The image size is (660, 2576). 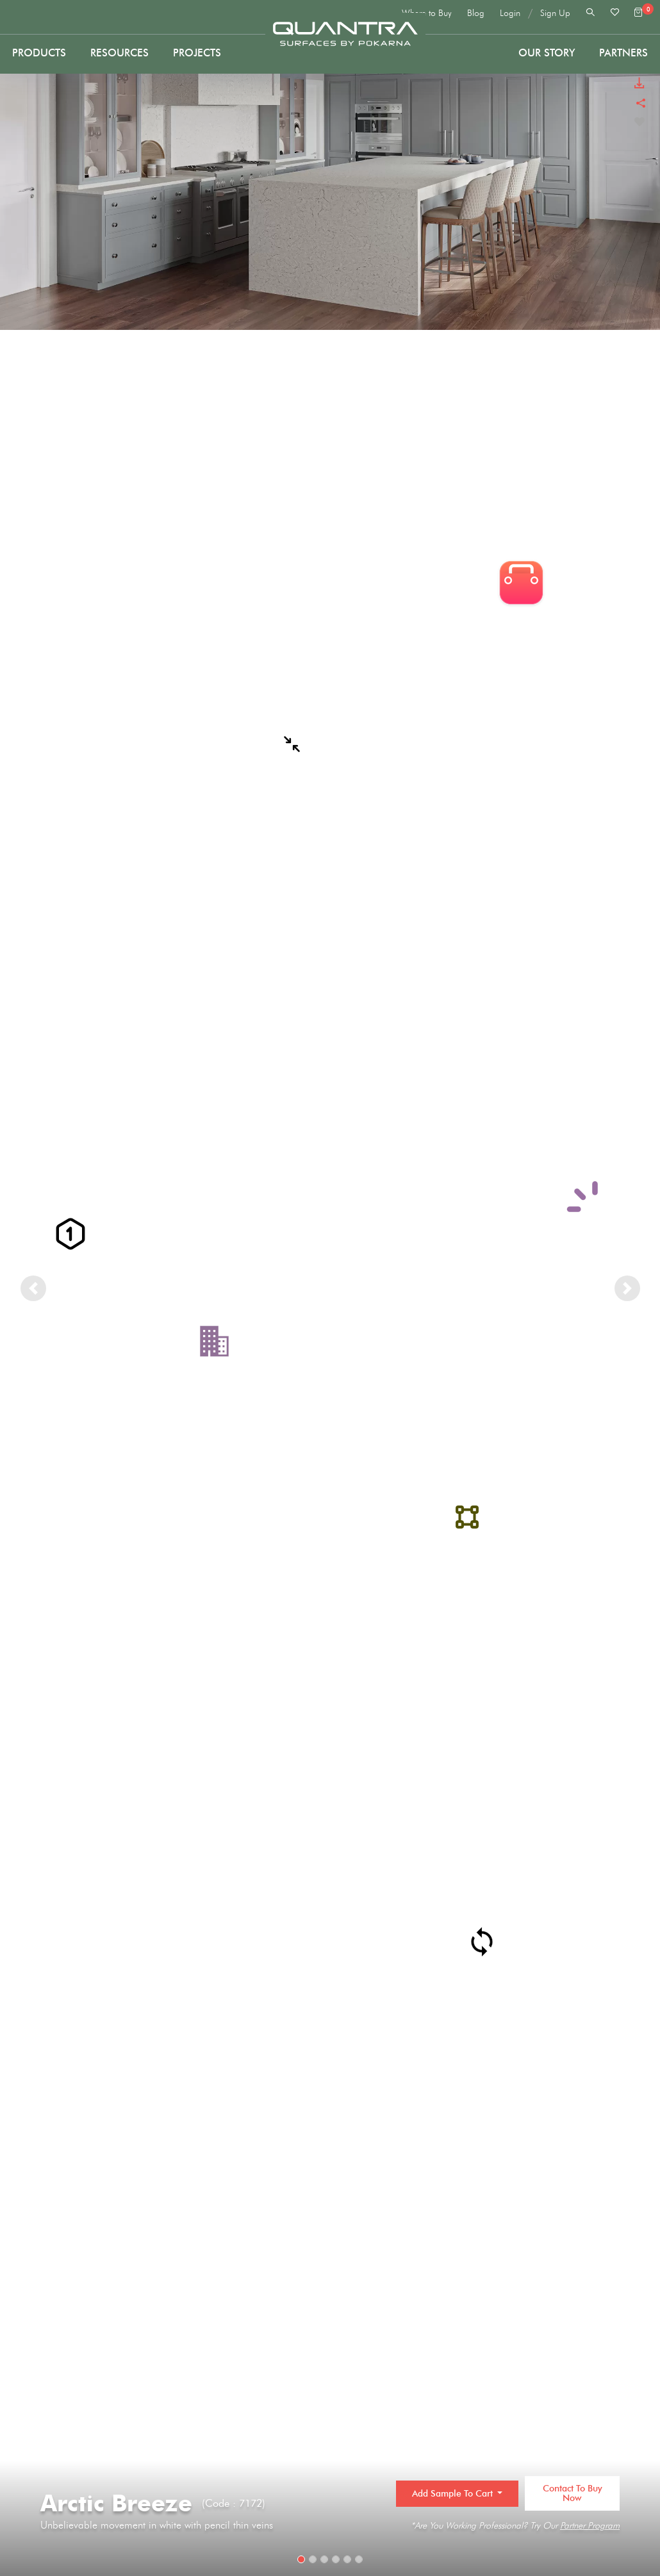 What do you see at coordinates (482, 1942) in the screenshot?
I see `sync data with server or cloud` at bounding box center [482, 1942].